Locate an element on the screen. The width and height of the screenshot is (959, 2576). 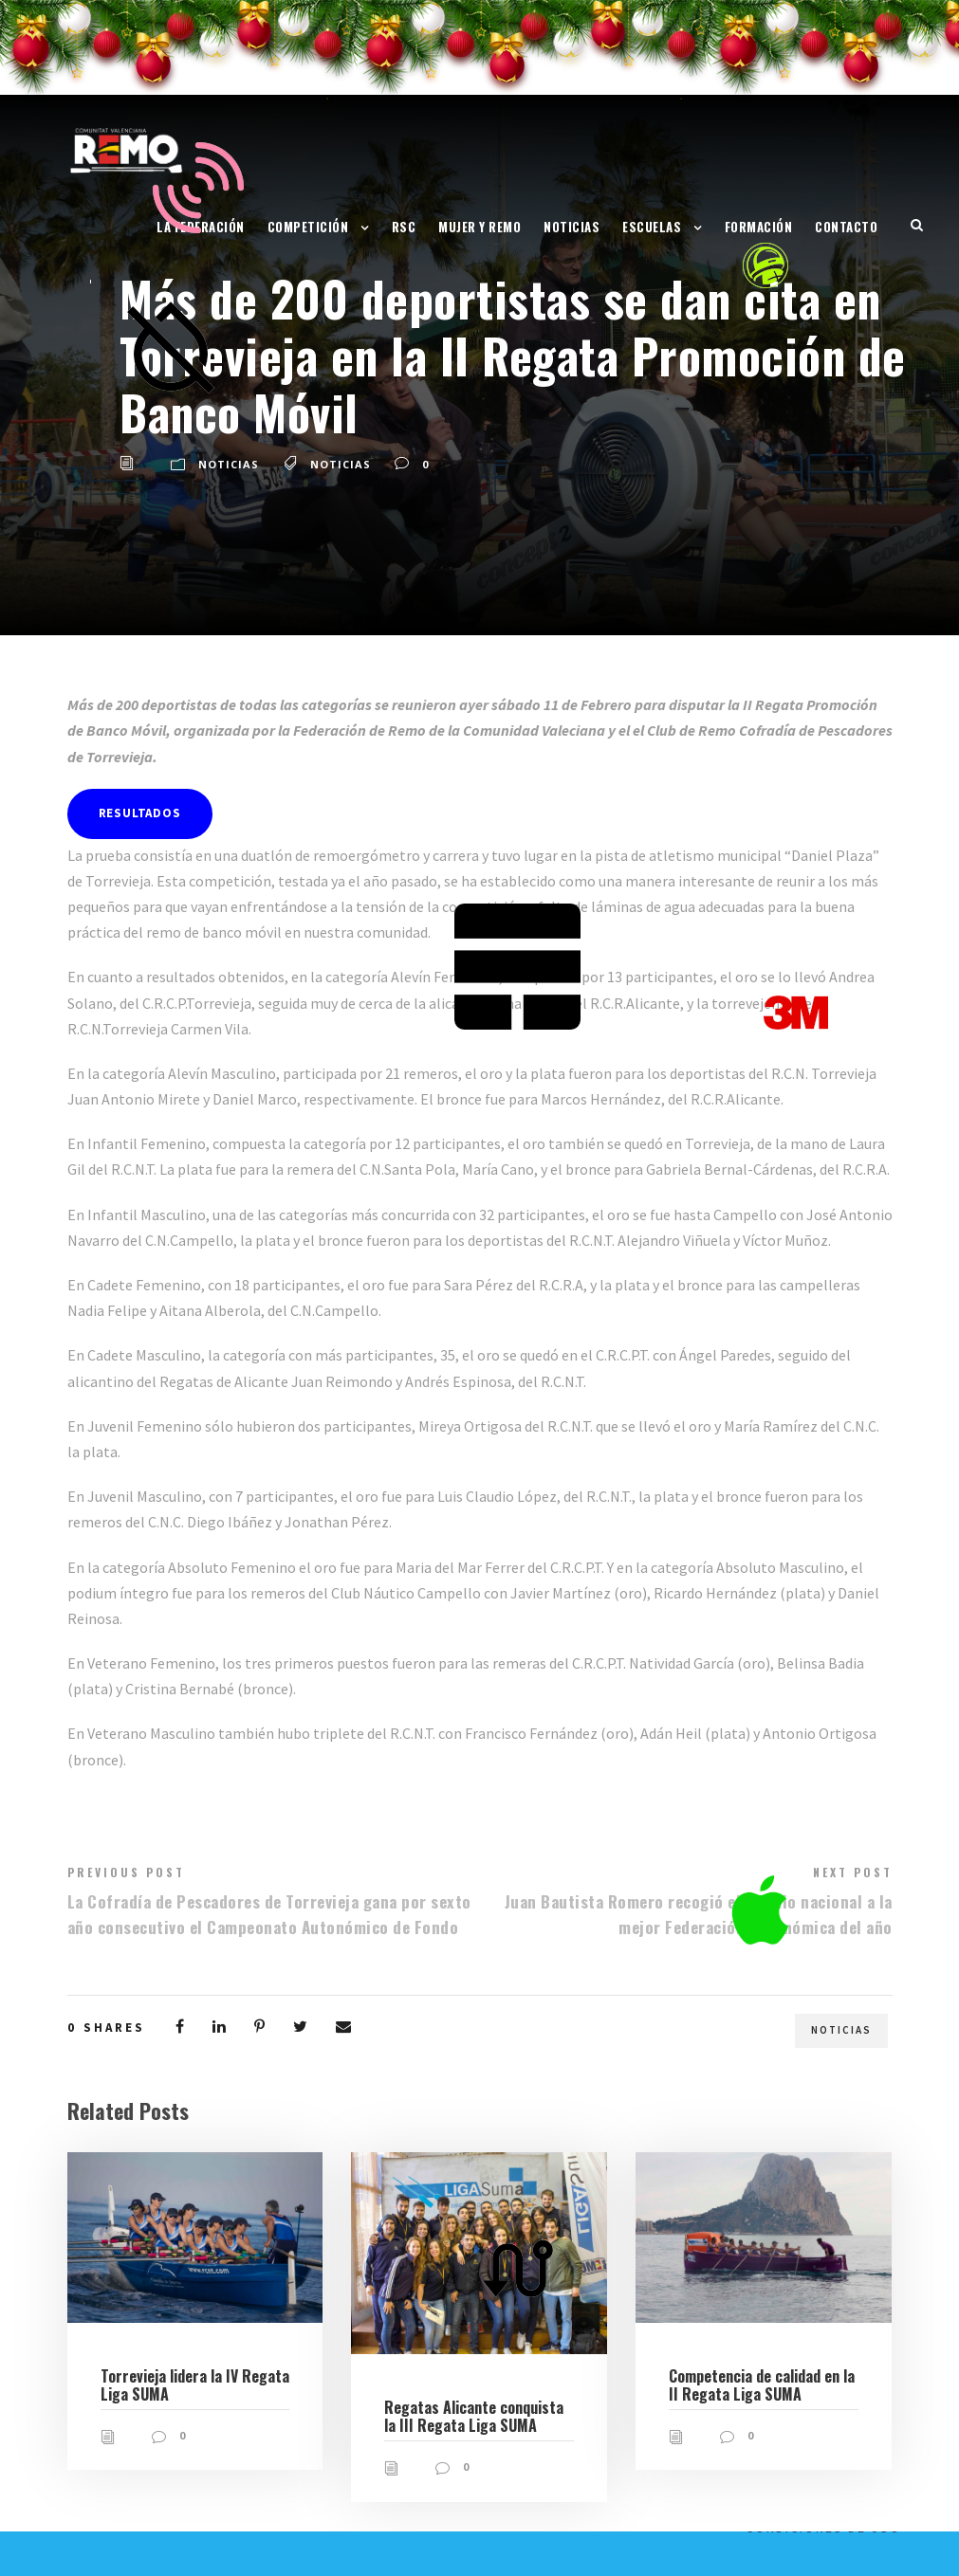
visit alternativeto website to find software alternatives is located at coordinates (765, 265).